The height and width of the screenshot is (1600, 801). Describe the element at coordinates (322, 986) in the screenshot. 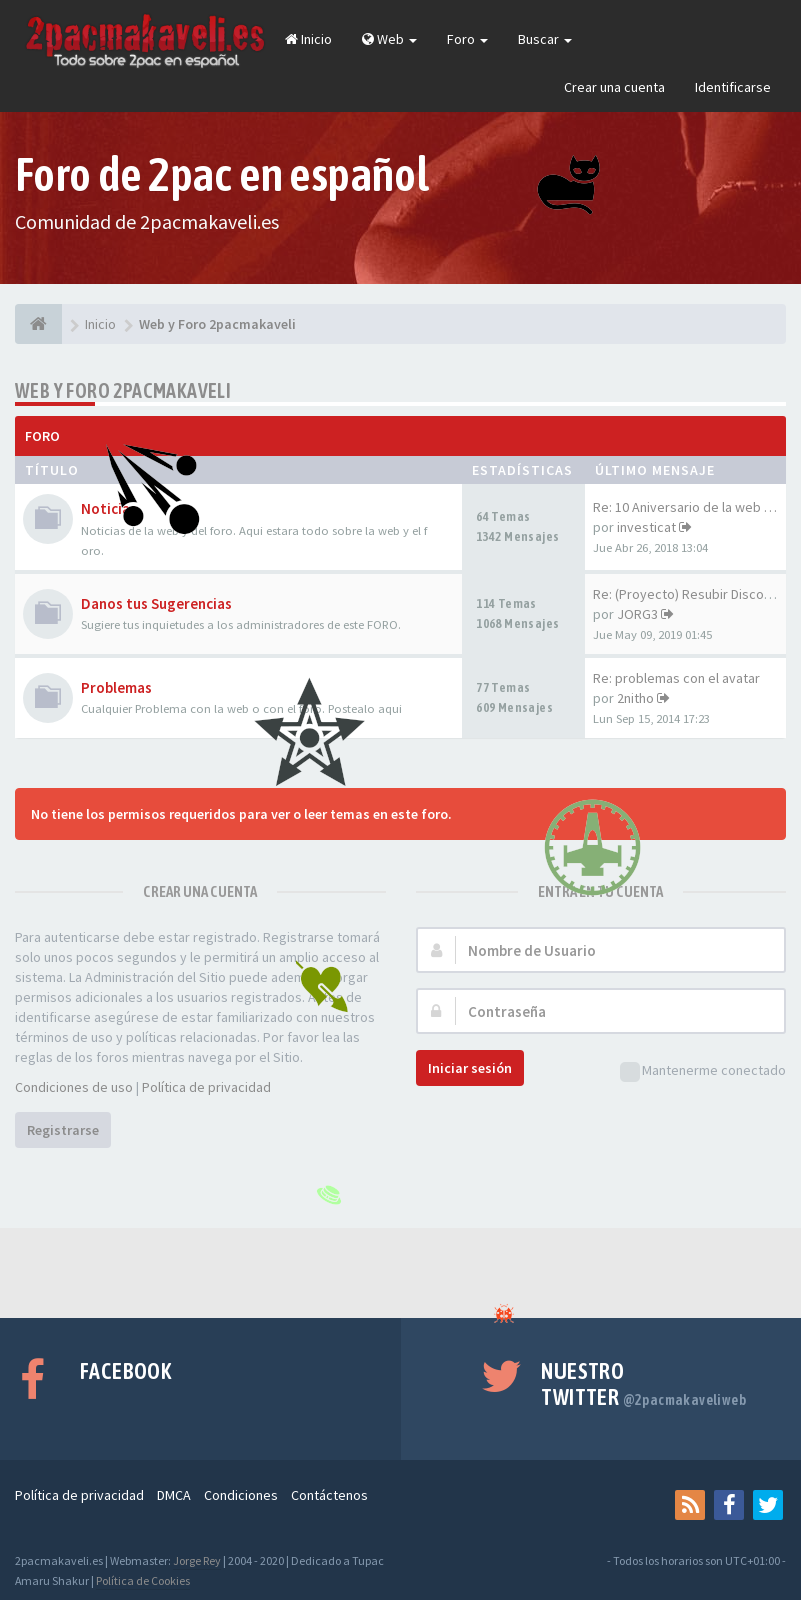

I see `indicates a match or romantic connection in a dating app` at that location.